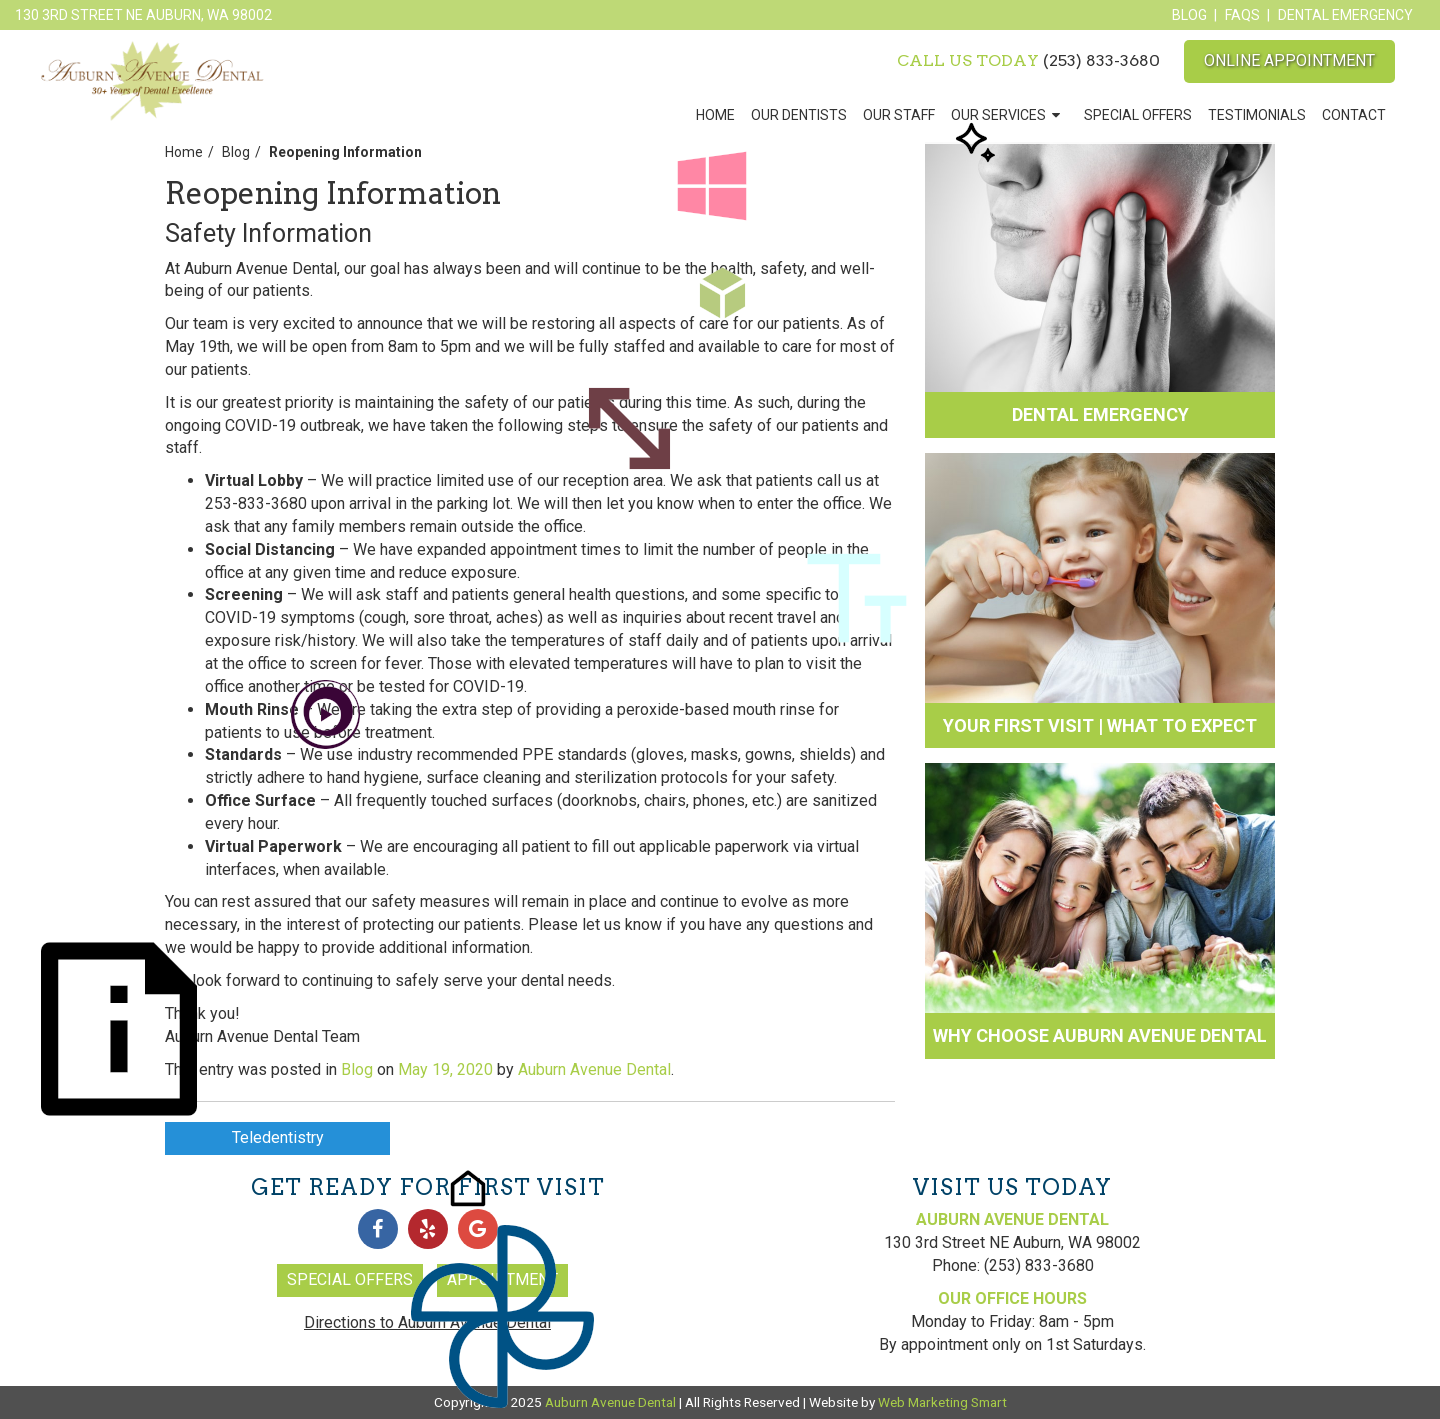  I want to click on access 3d modeling or rendering tools, so click(722, 293).